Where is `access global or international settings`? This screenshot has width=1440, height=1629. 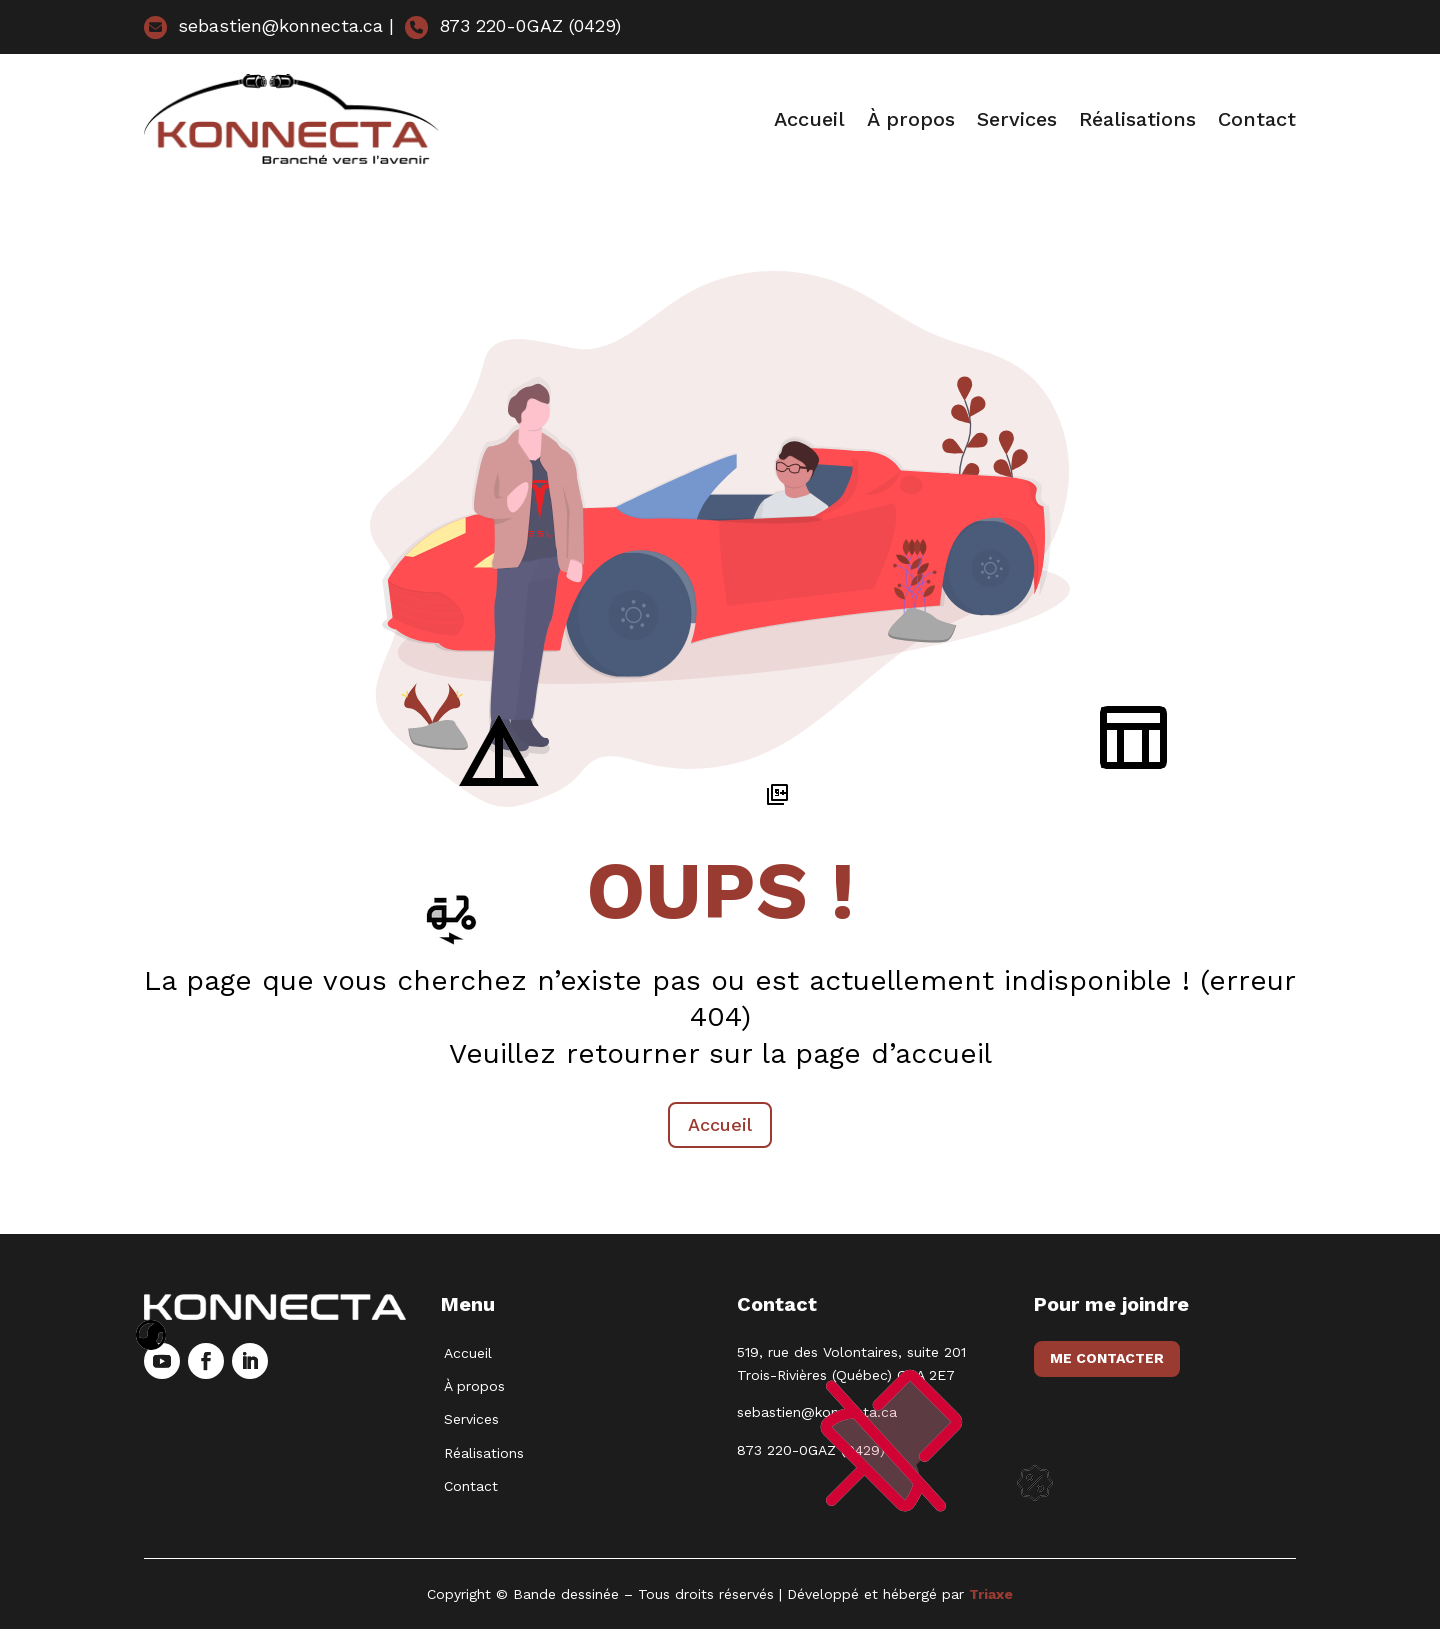
access global or international settings is located at coordinates (151, 1335).